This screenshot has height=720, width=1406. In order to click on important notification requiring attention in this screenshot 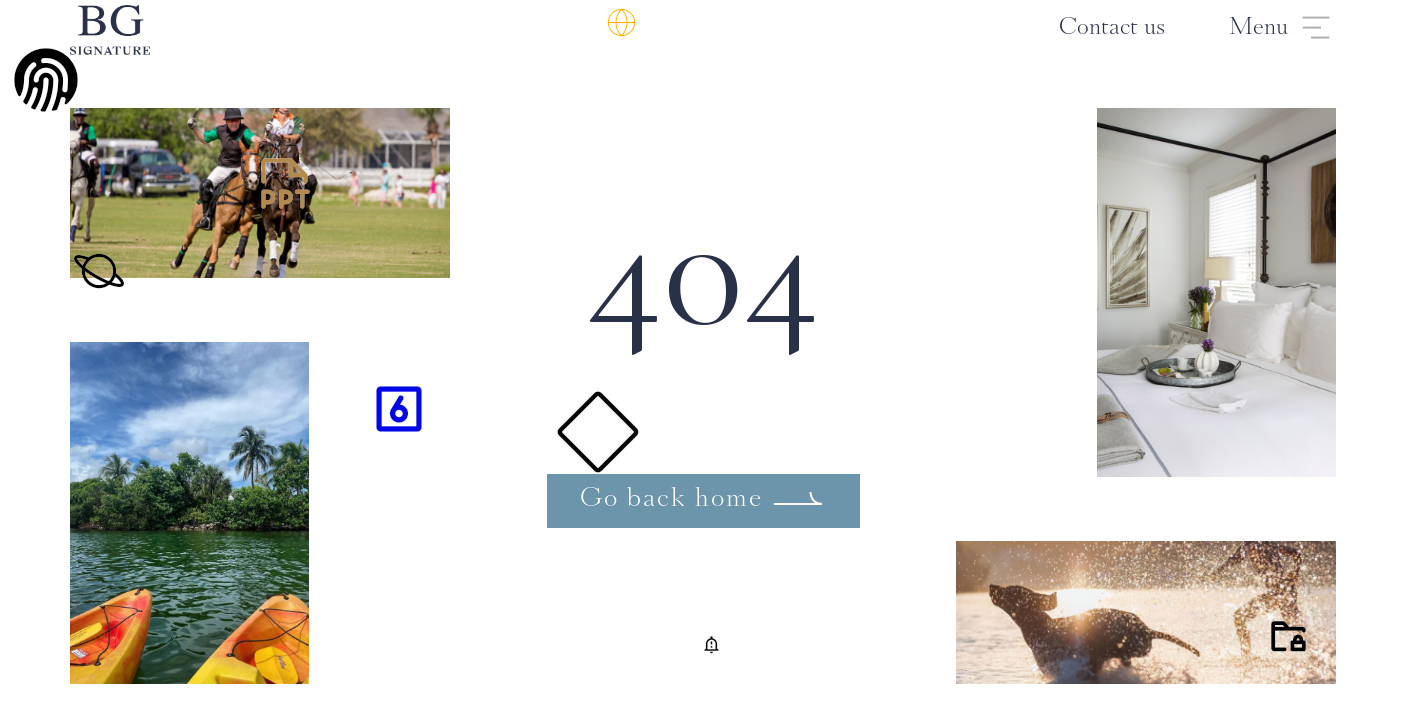, I will do `click(711, 644)`.